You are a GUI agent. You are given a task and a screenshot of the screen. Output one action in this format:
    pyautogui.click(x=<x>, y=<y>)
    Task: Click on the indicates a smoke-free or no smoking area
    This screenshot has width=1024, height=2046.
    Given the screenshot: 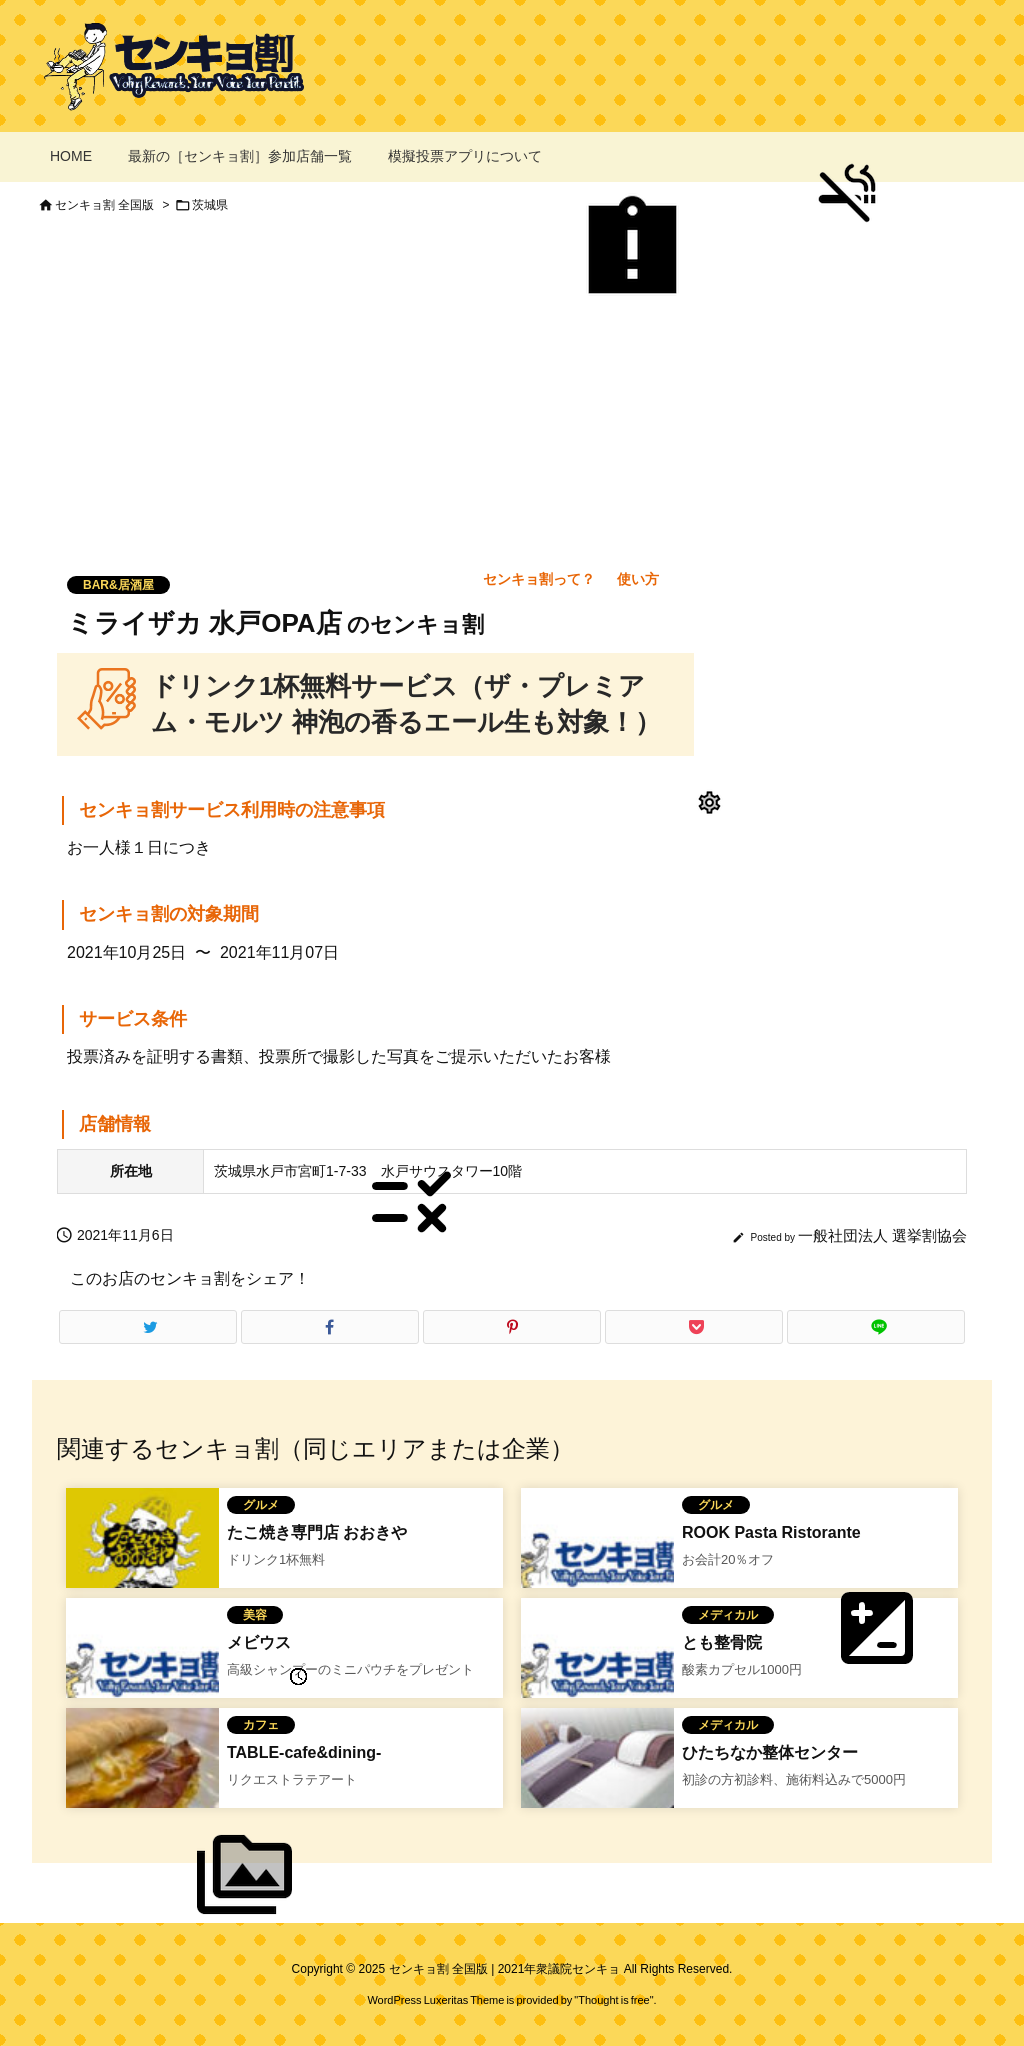 What is the action you would take?
    pyautogui.click(x=847, y=192)
    